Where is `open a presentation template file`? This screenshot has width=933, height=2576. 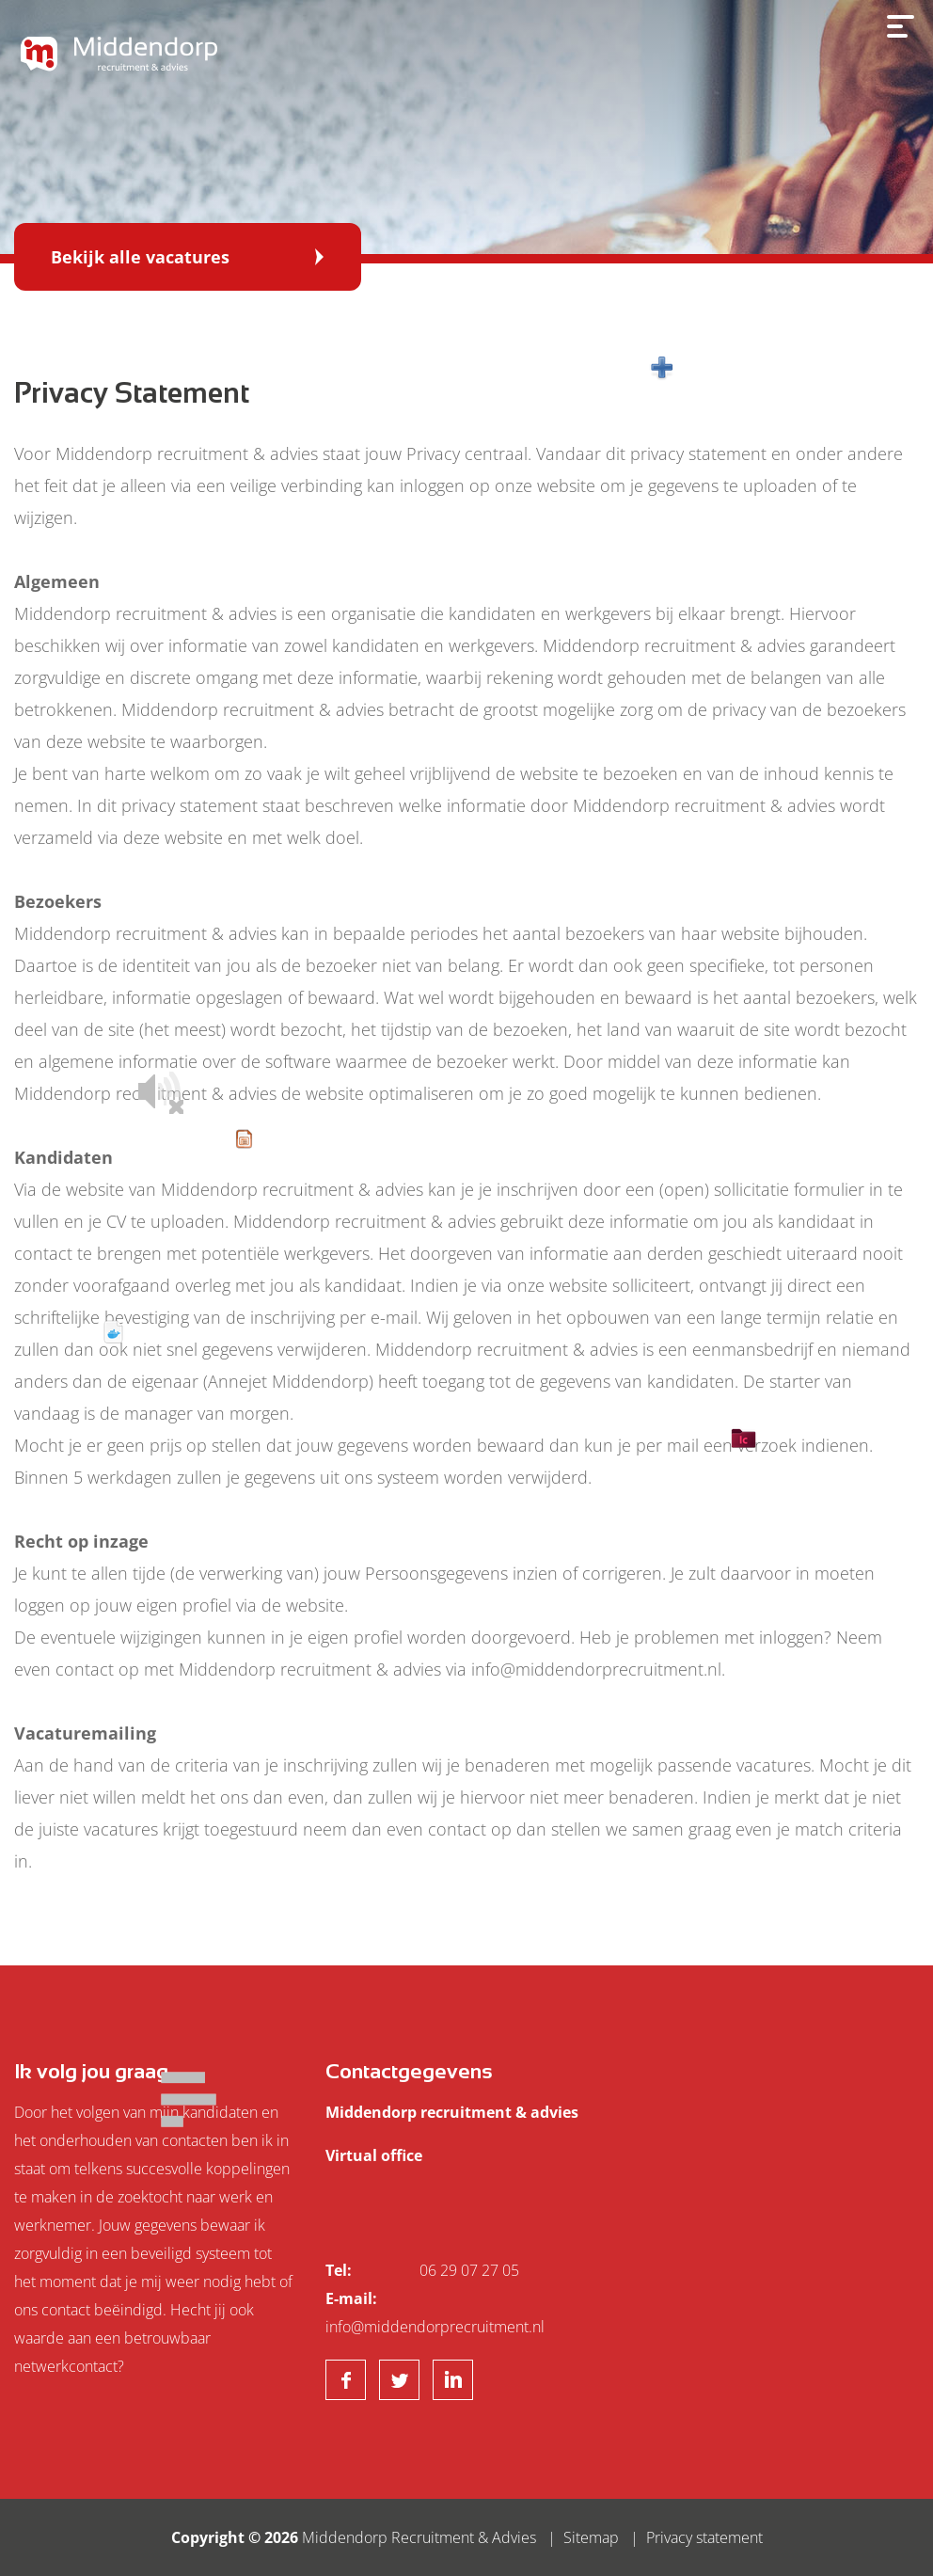
open a presentation template file is located at coordinates (244, 1138).